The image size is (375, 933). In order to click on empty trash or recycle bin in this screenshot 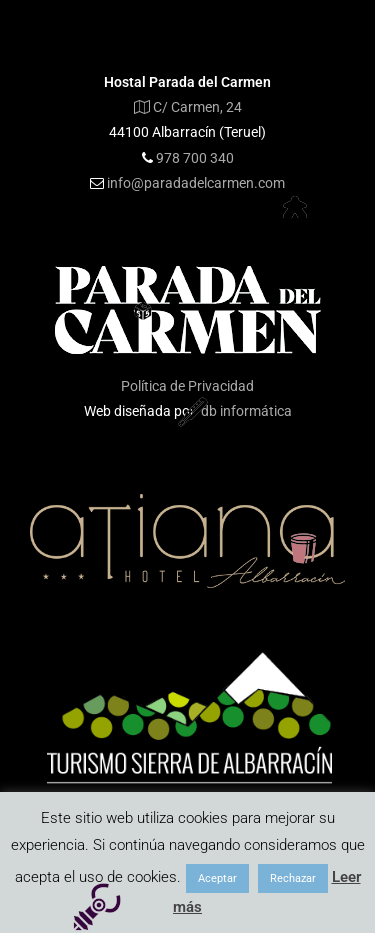, I will do `click(303, 543)`.